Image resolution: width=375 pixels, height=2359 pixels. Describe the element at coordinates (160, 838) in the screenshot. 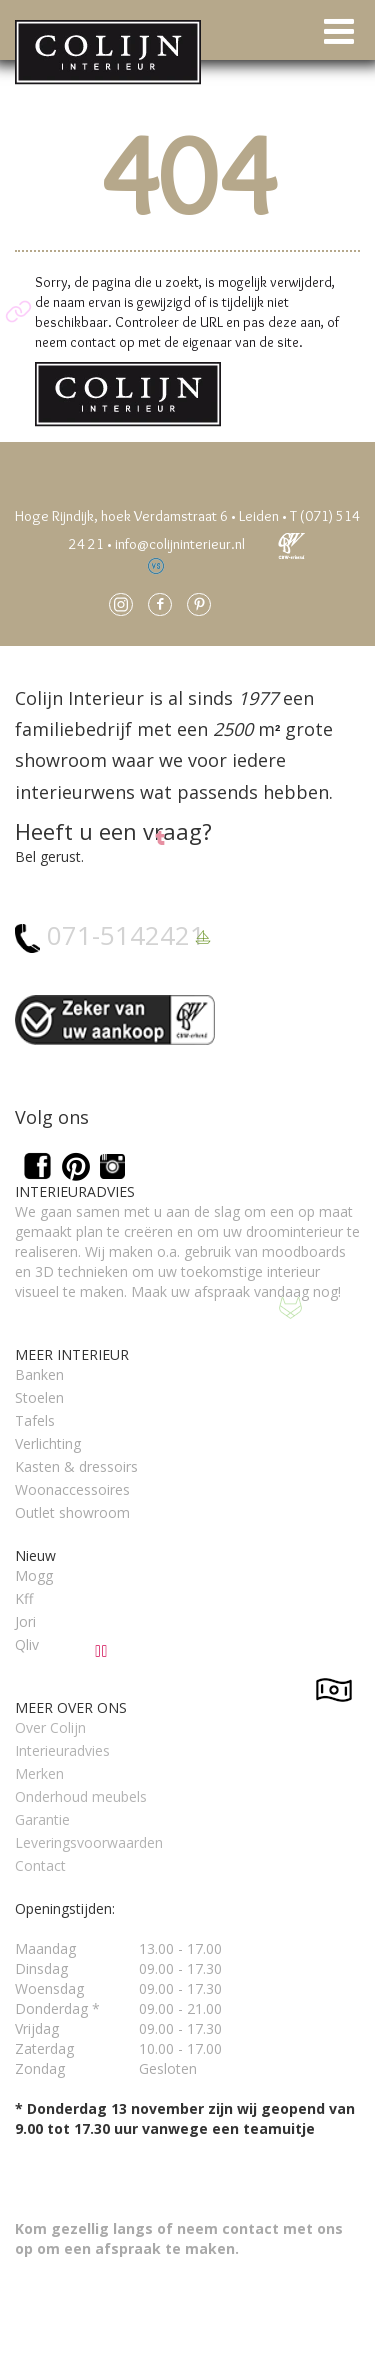

I see `open the Tumblr app` at that location.